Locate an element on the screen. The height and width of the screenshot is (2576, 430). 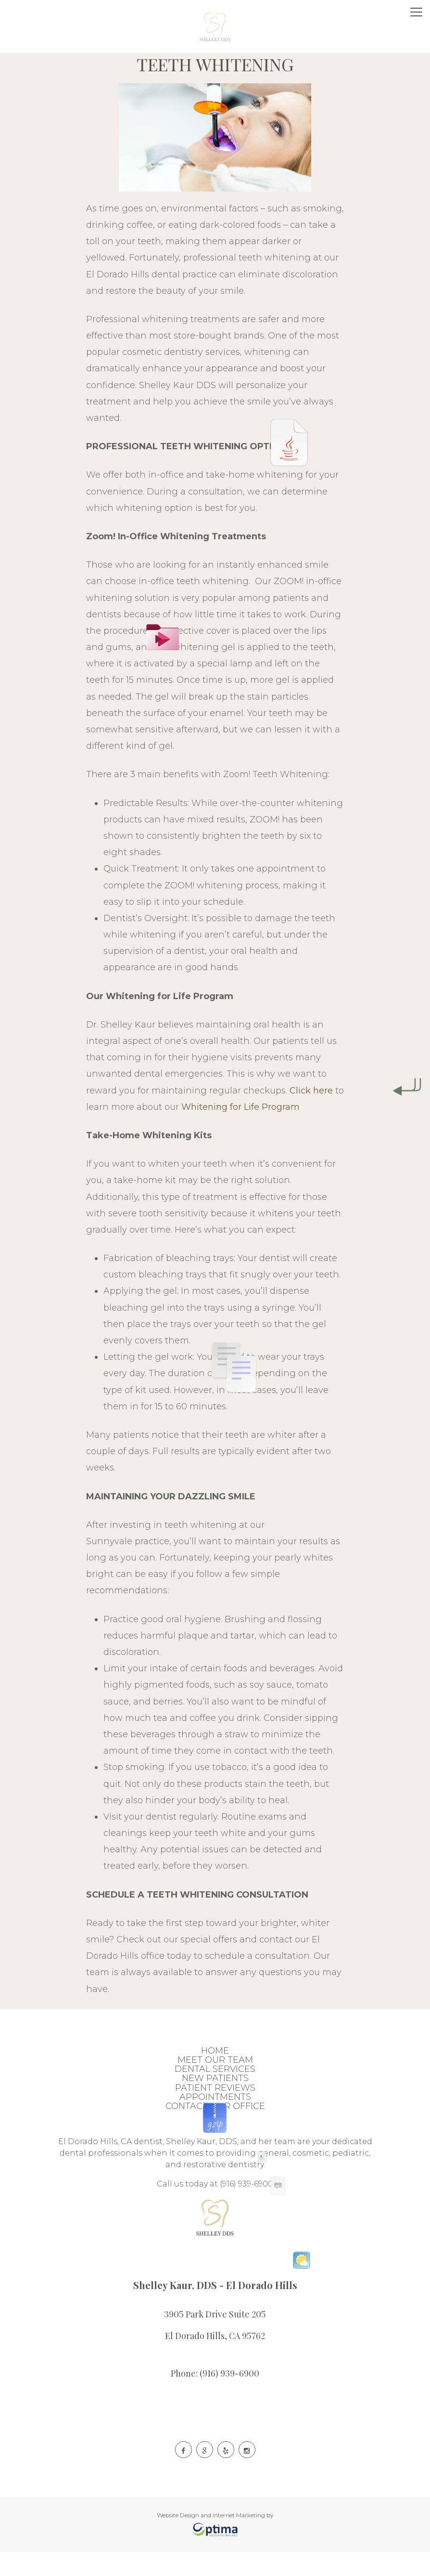
open microsoft stream video folder is located at coordinates (163, 638).